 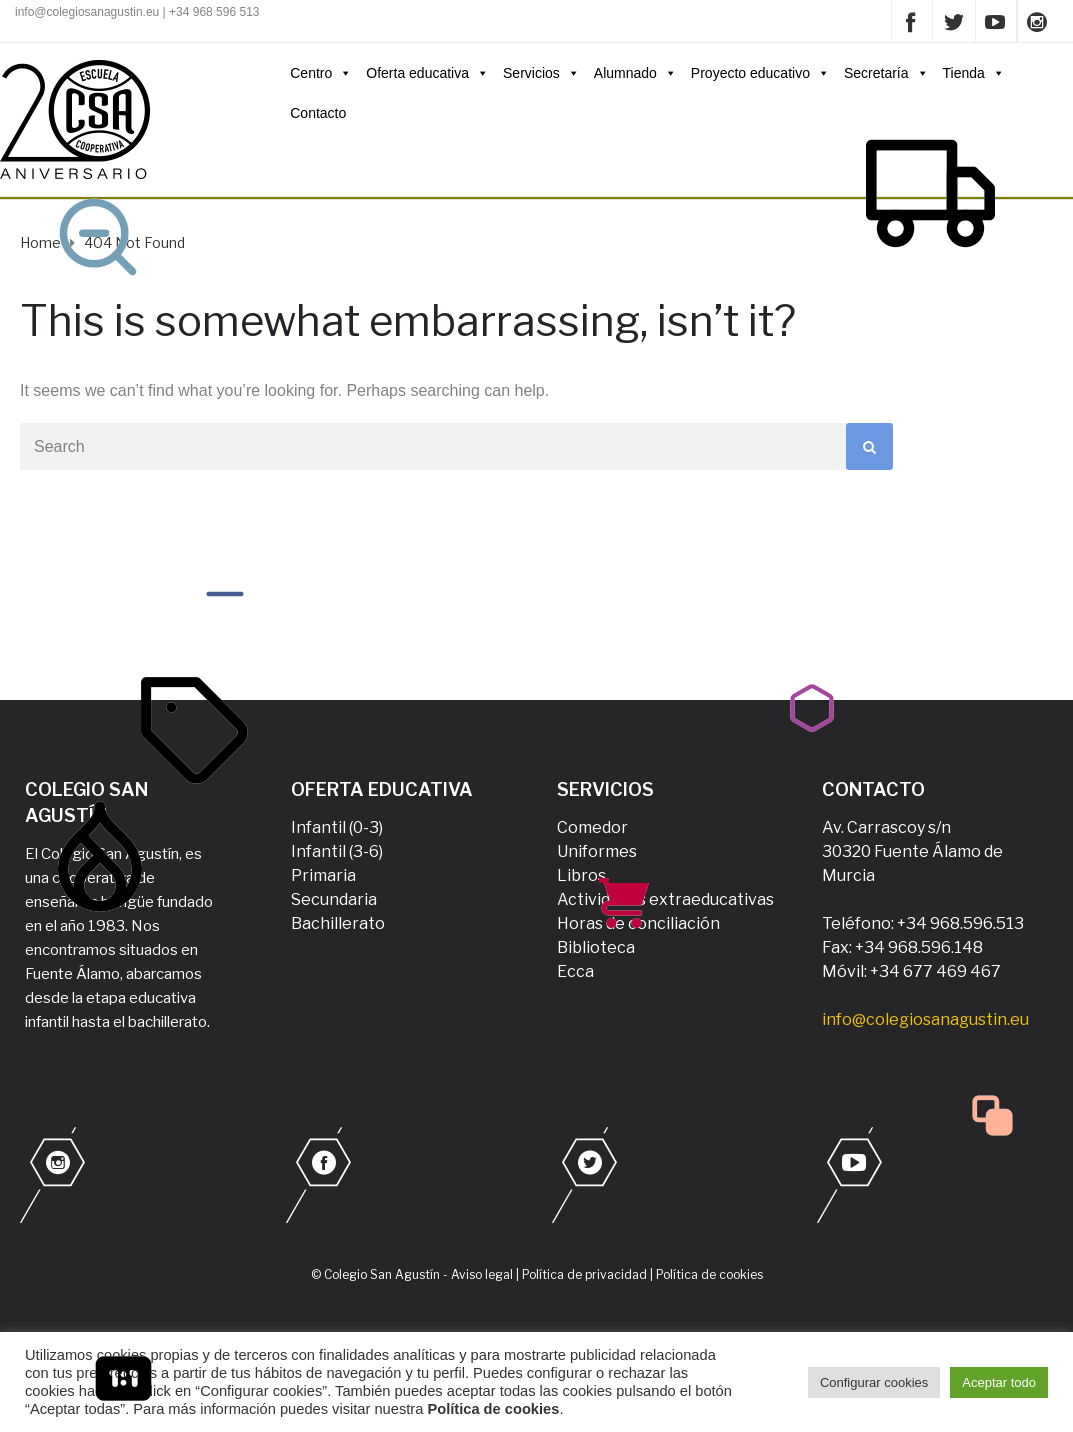 I want to click on zoom out to see more content, so click(x=98, y=237).